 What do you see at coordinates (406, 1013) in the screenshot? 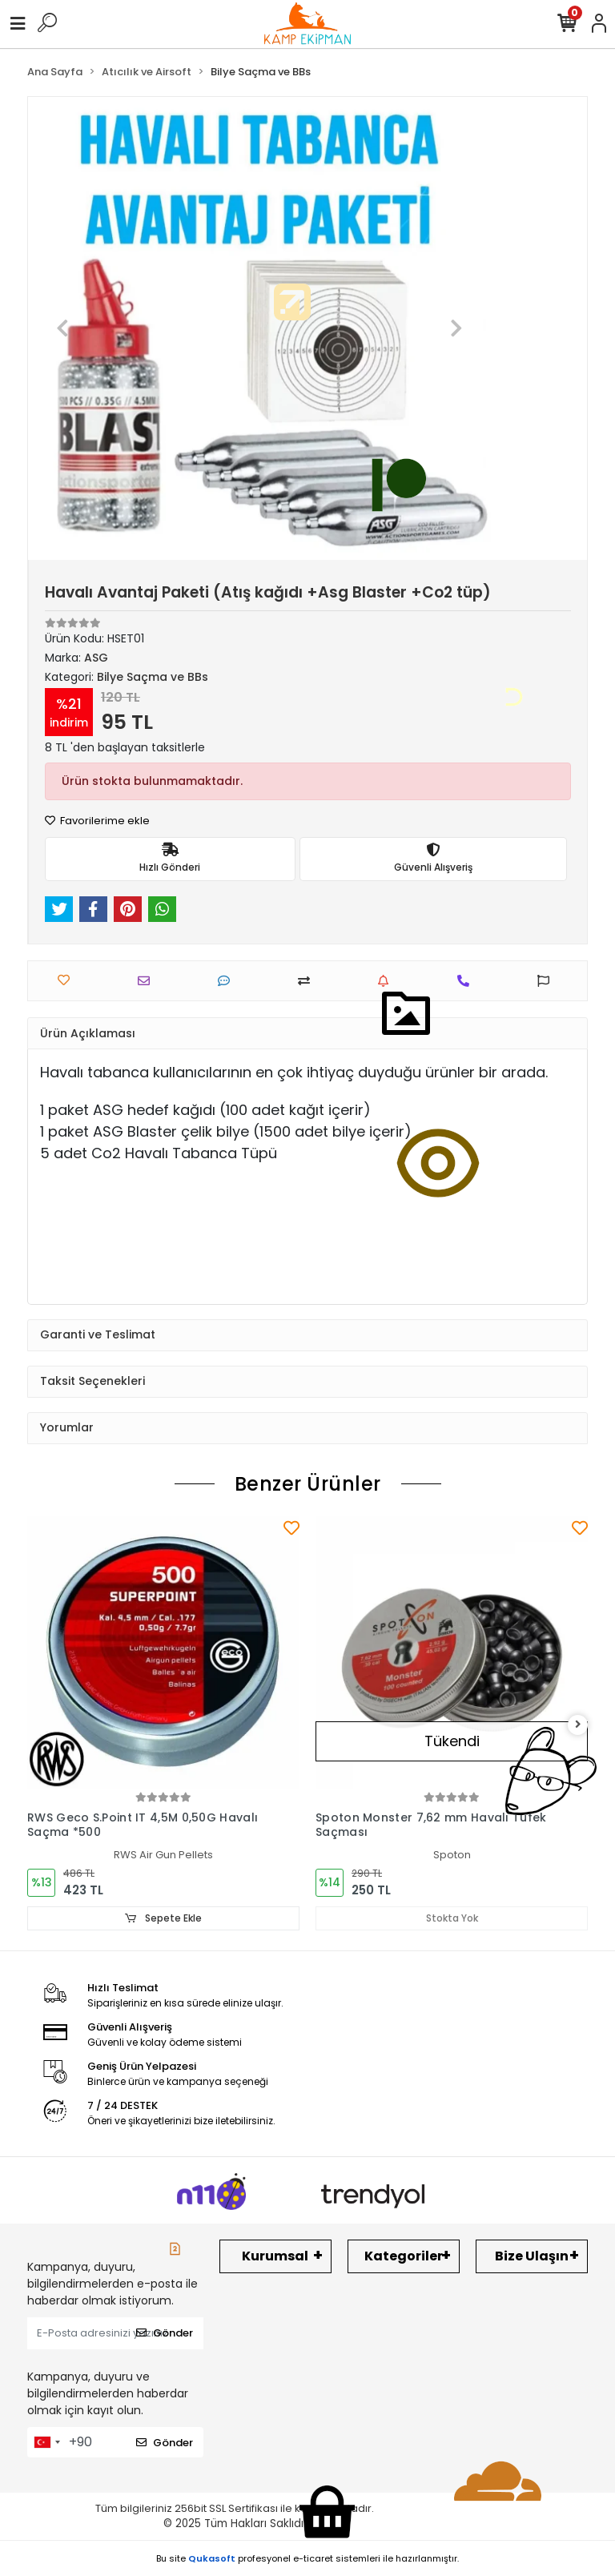
I see `open photo or image folder` at bounding box center [406, 1013].